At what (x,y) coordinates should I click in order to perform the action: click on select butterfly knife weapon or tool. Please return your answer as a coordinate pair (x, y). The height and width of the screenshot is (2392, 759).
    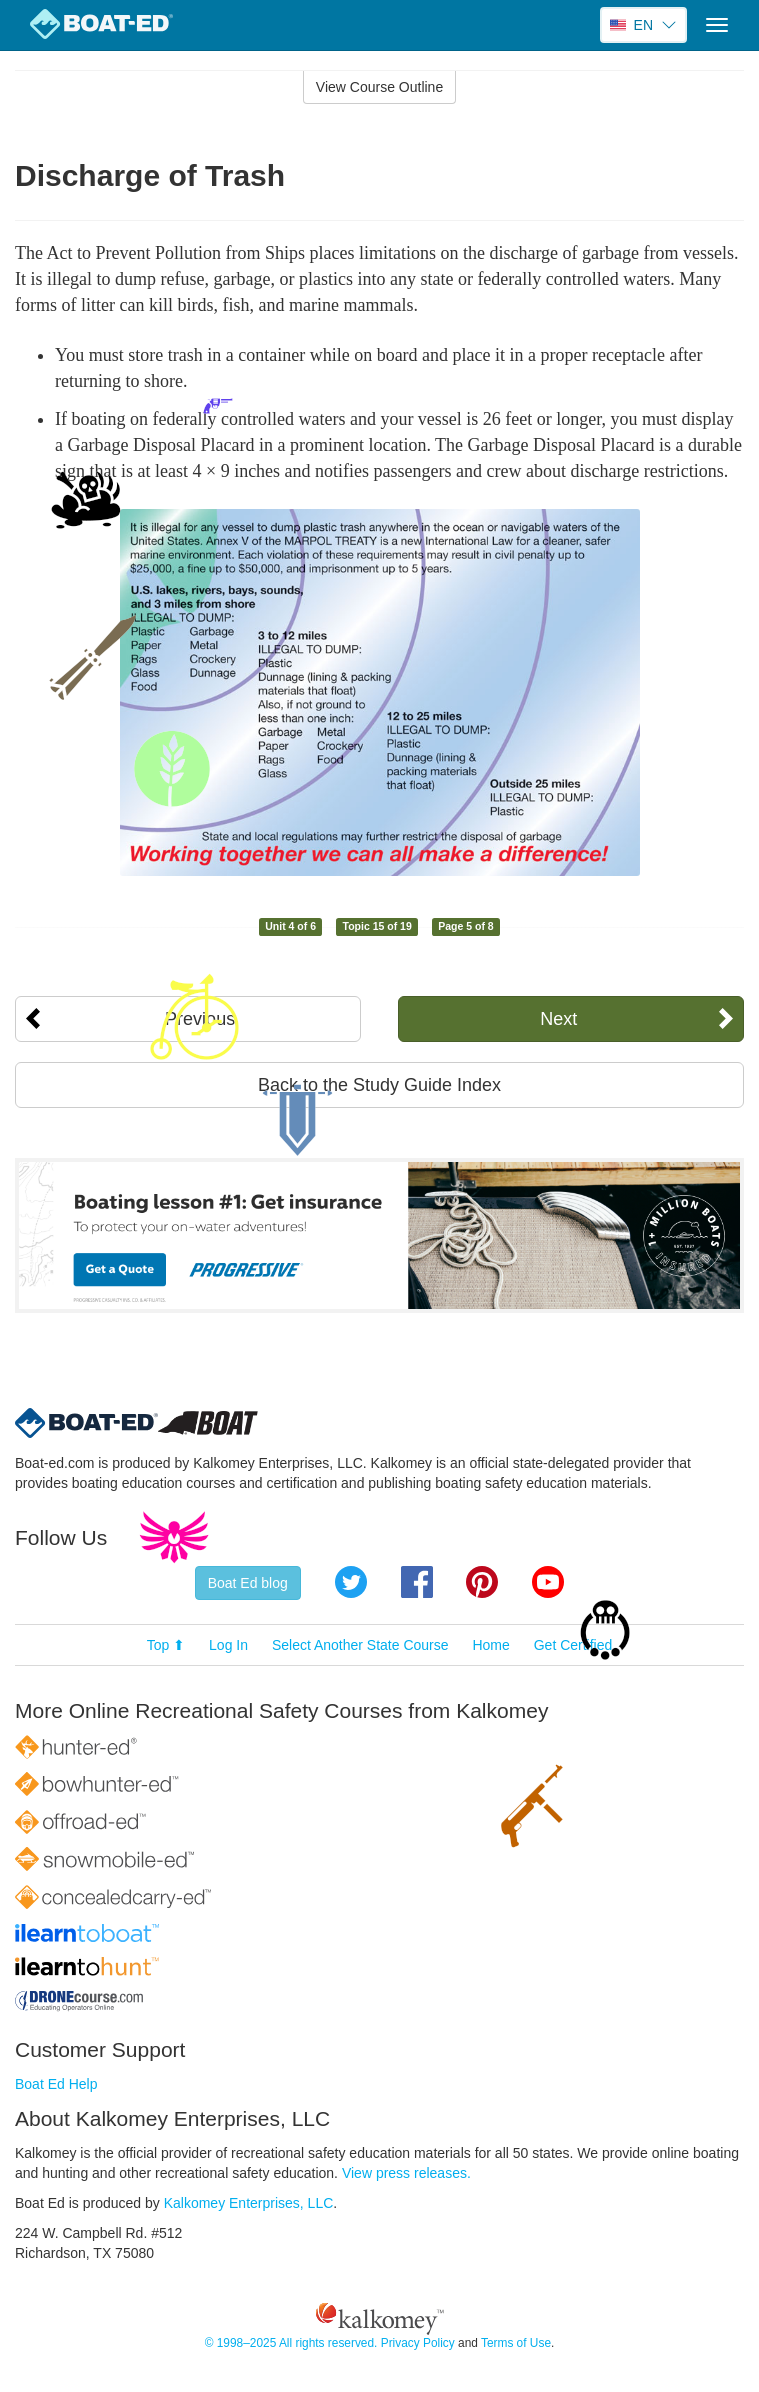
    Looking at the image, I should click on (92, 657).